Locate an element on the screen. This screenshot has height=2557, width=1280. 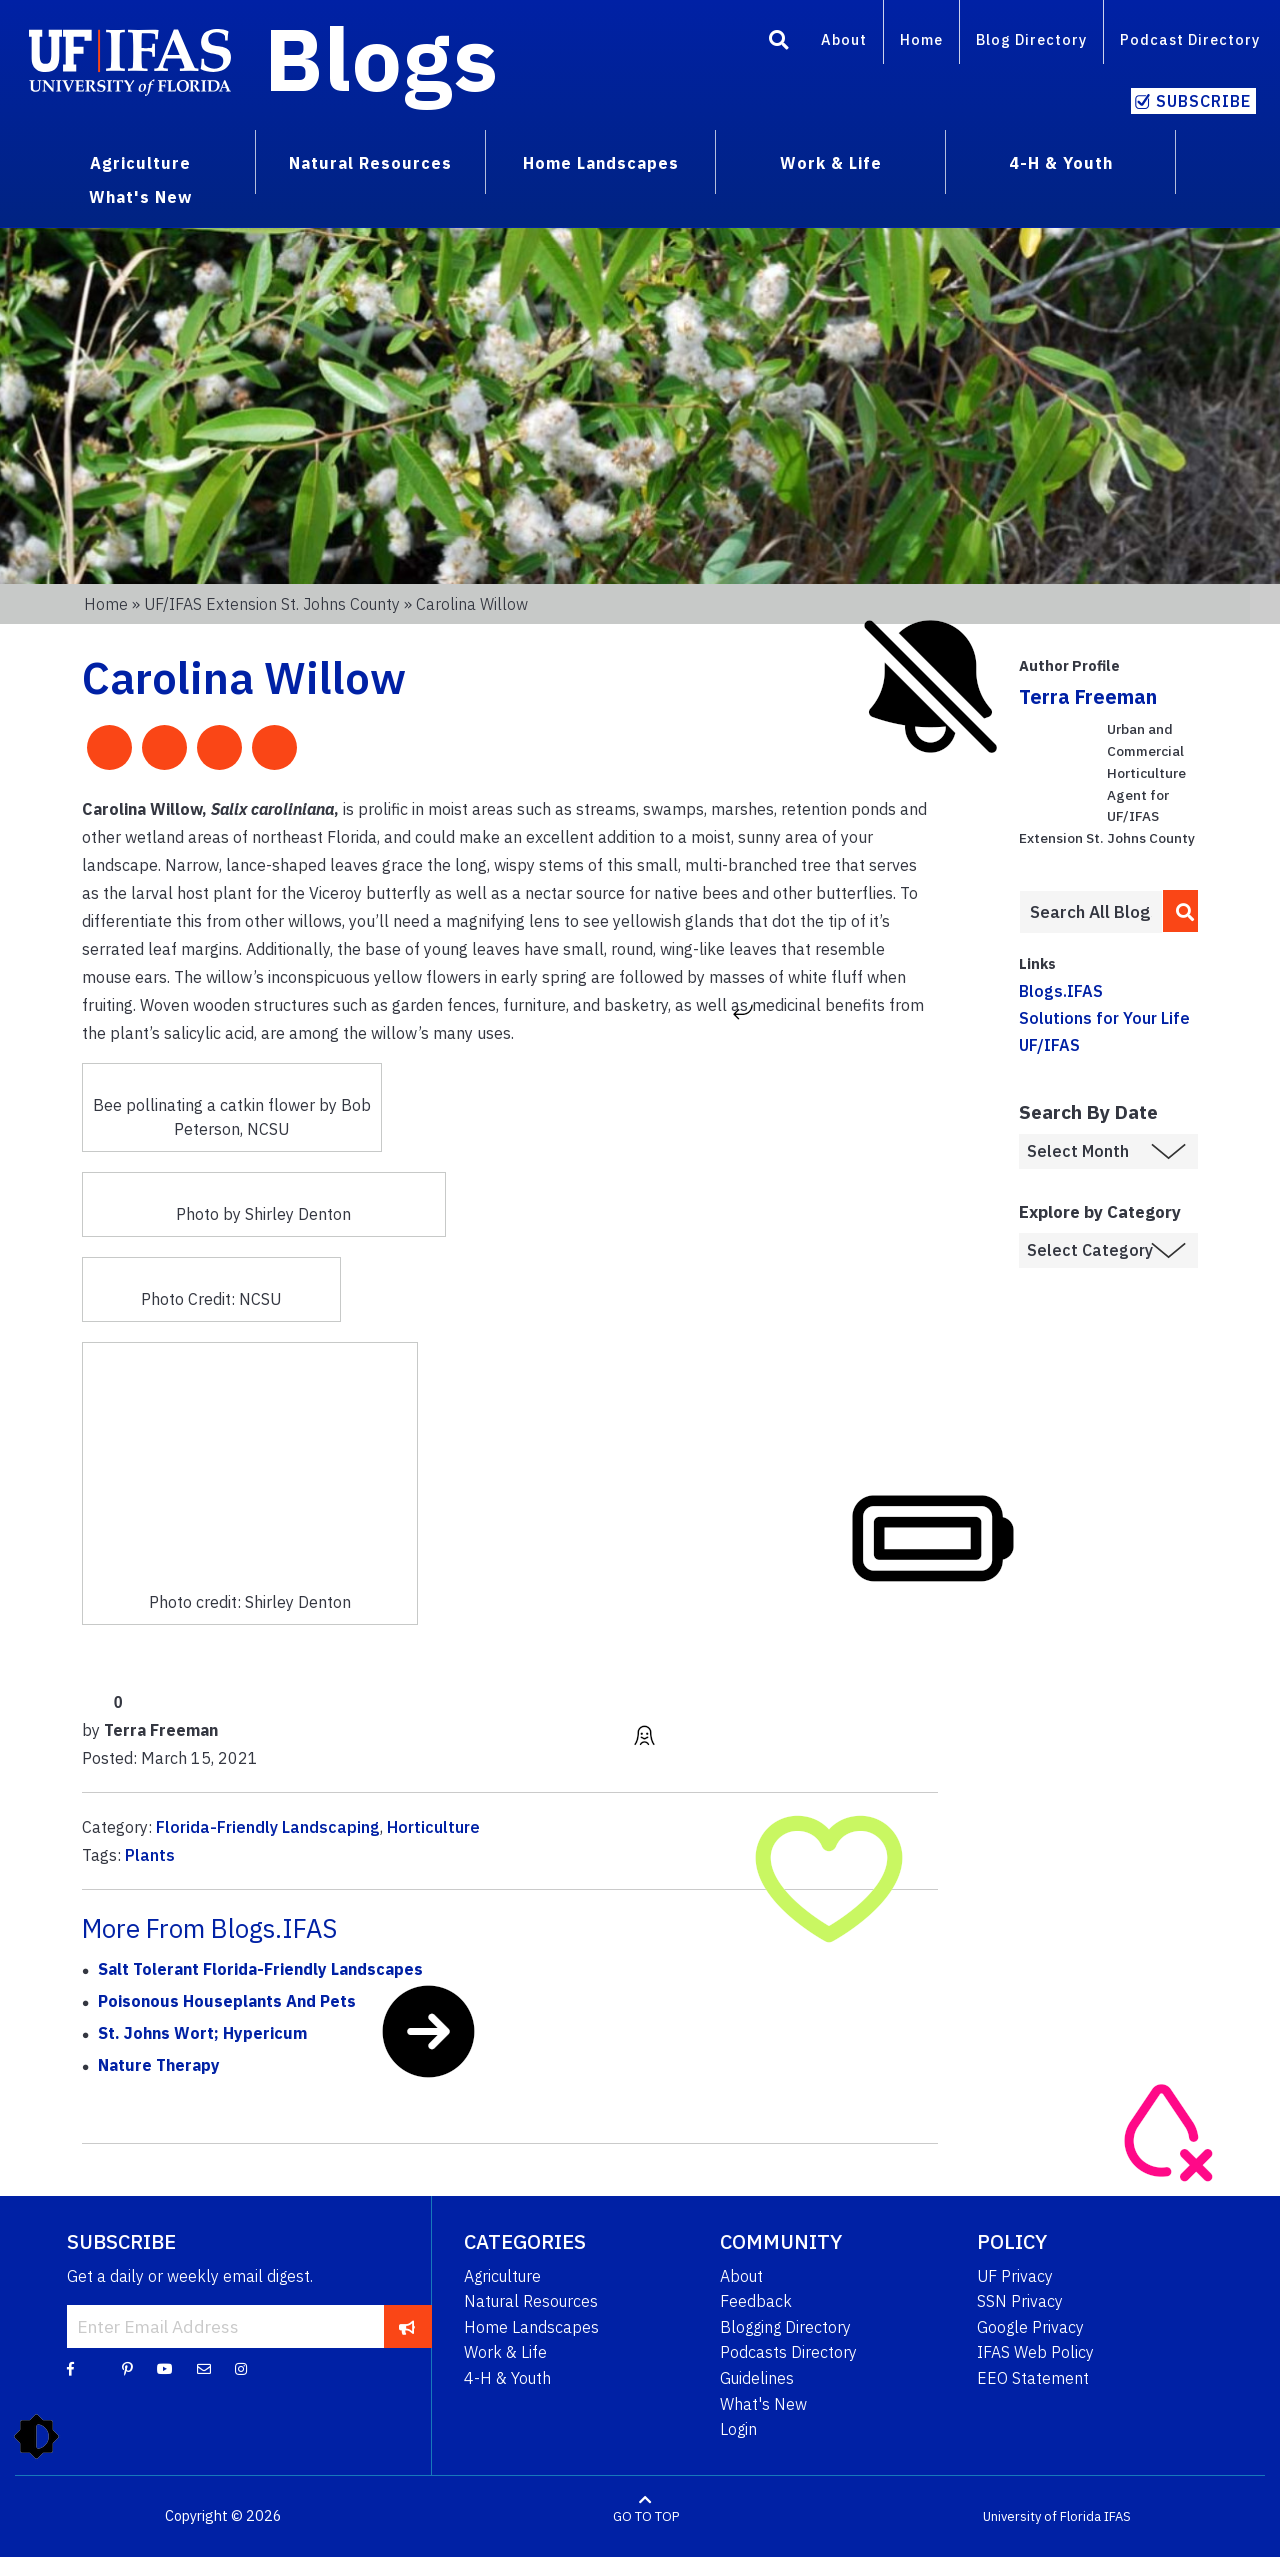
mute notifications is located at coordinates (930, 686).